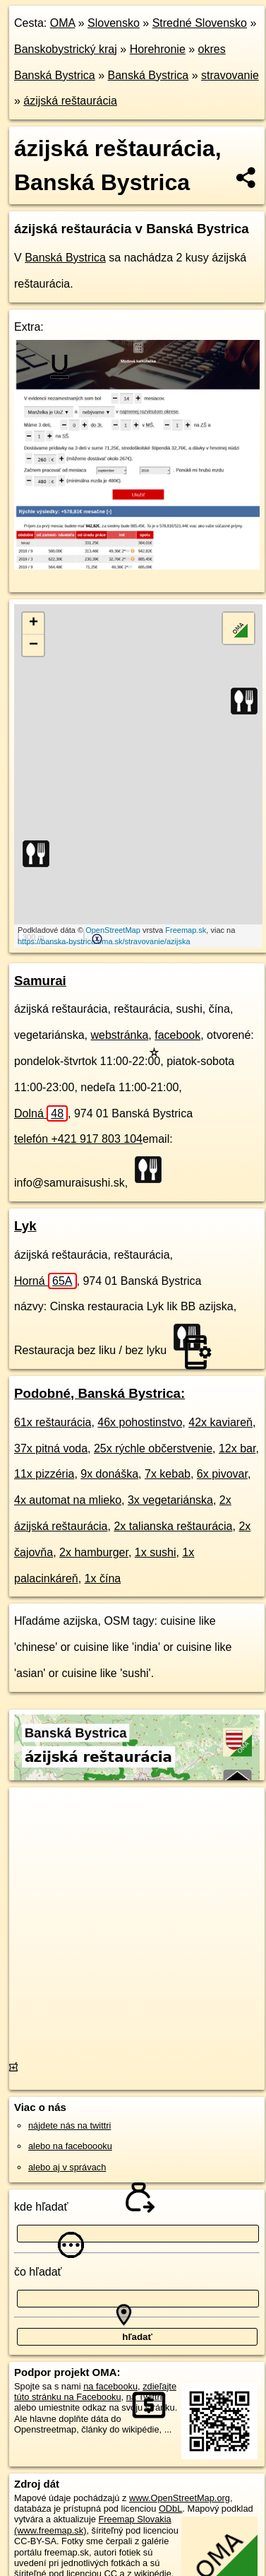 The image size is (266, 2576). I want to click on transfer funds to another account, so click(138, 2196).